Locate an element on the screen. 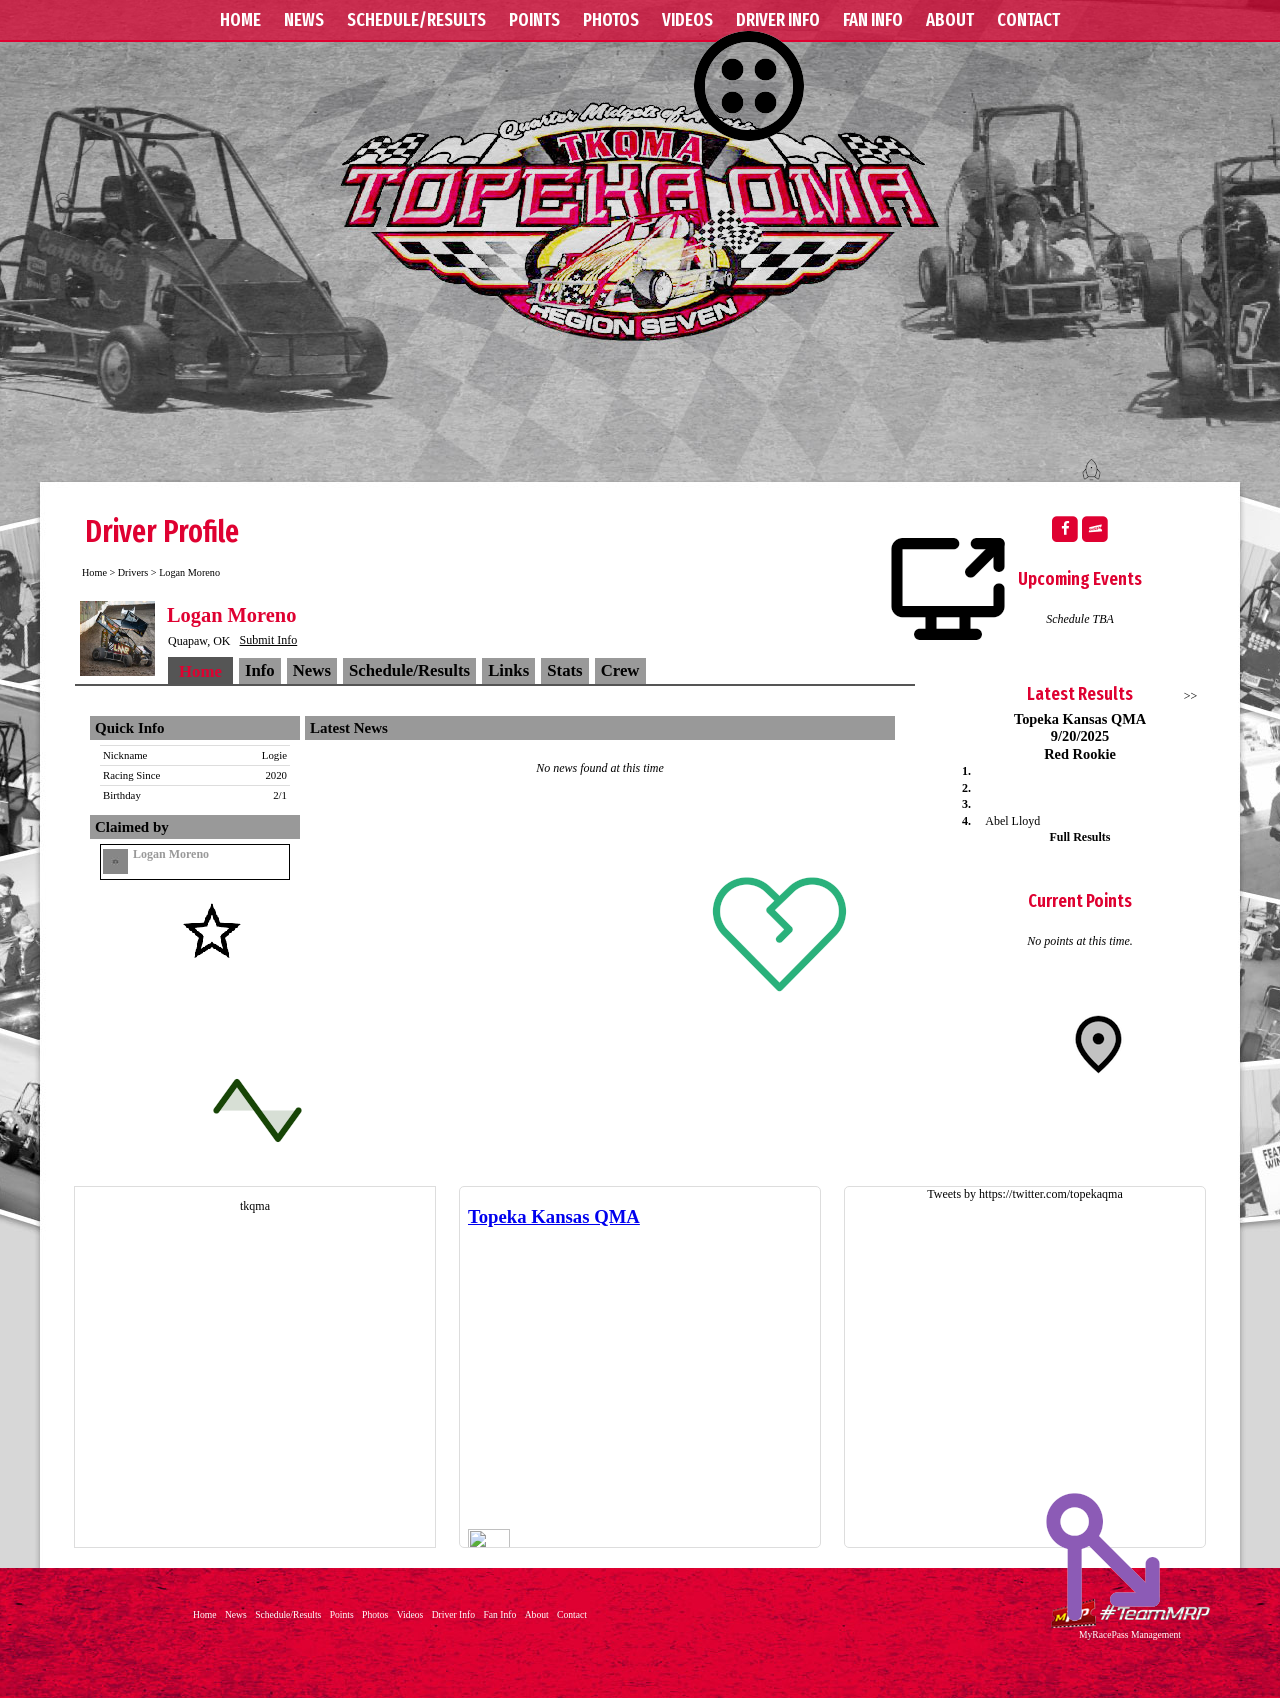 The height and width of the screenshot is (1698, 1280). launch or deploy an application is located at coordinates (1091, 470).